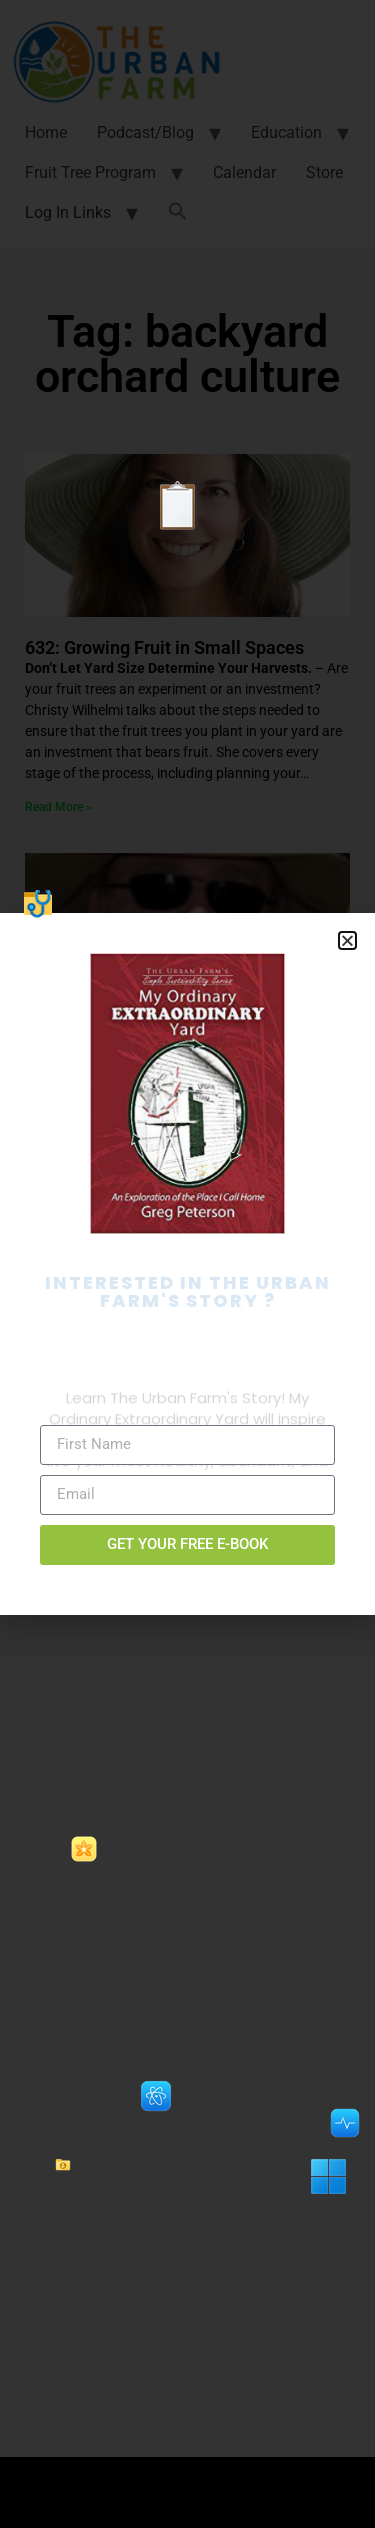 This screenshot has width=375, height=2528. I want to click on open your contacts folder, so click(63, 2165).